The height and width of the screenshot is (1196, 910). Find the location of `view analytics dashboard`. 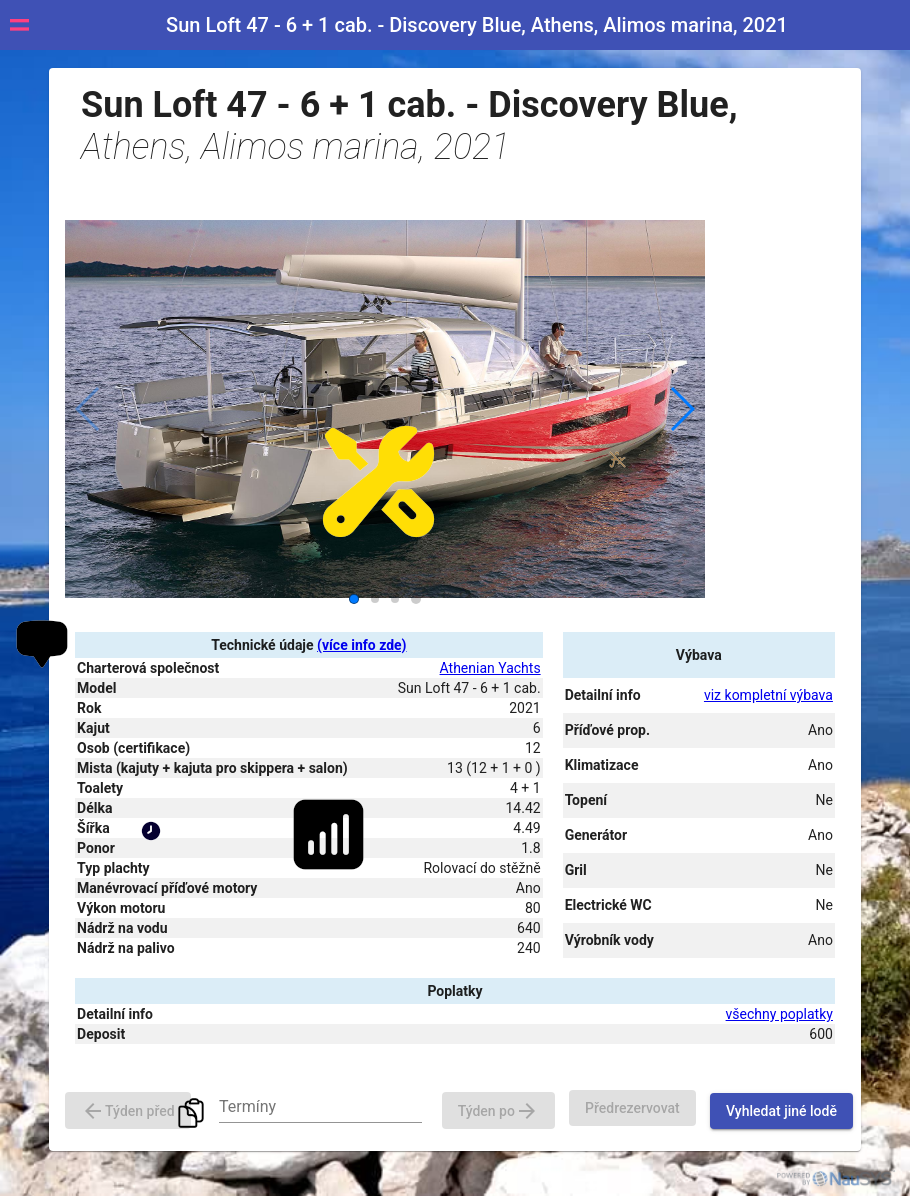

view analytics dashboard is located at coordinates (328, 834).